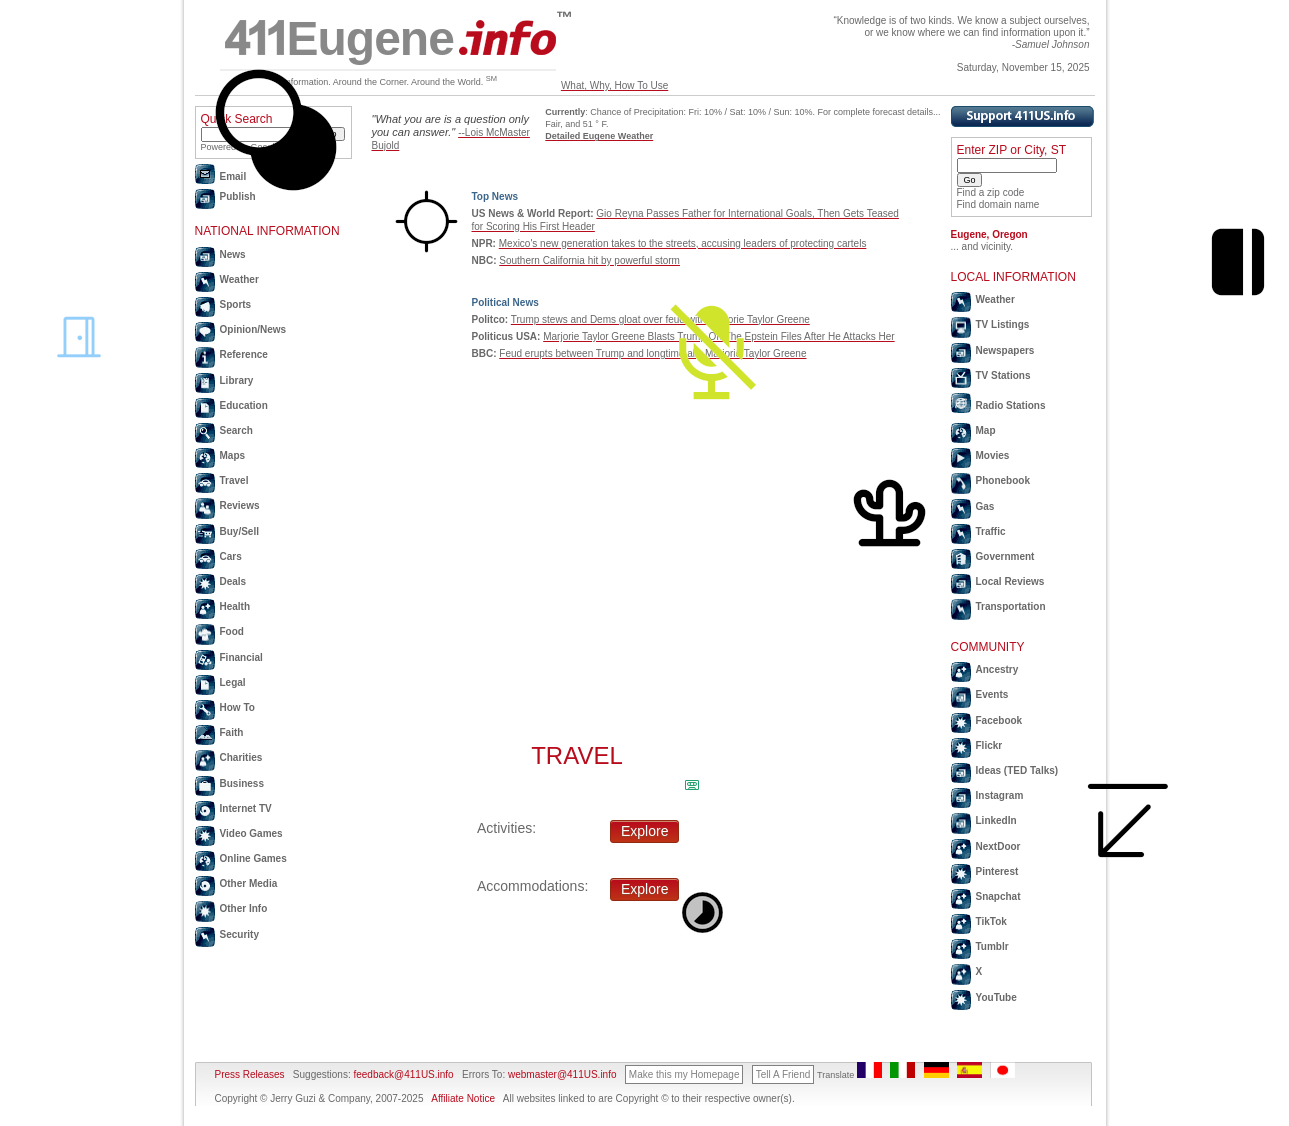 This screenshot has height=1126, width=1289. I want to click on access timelapse camera mode, so click(702, 912).